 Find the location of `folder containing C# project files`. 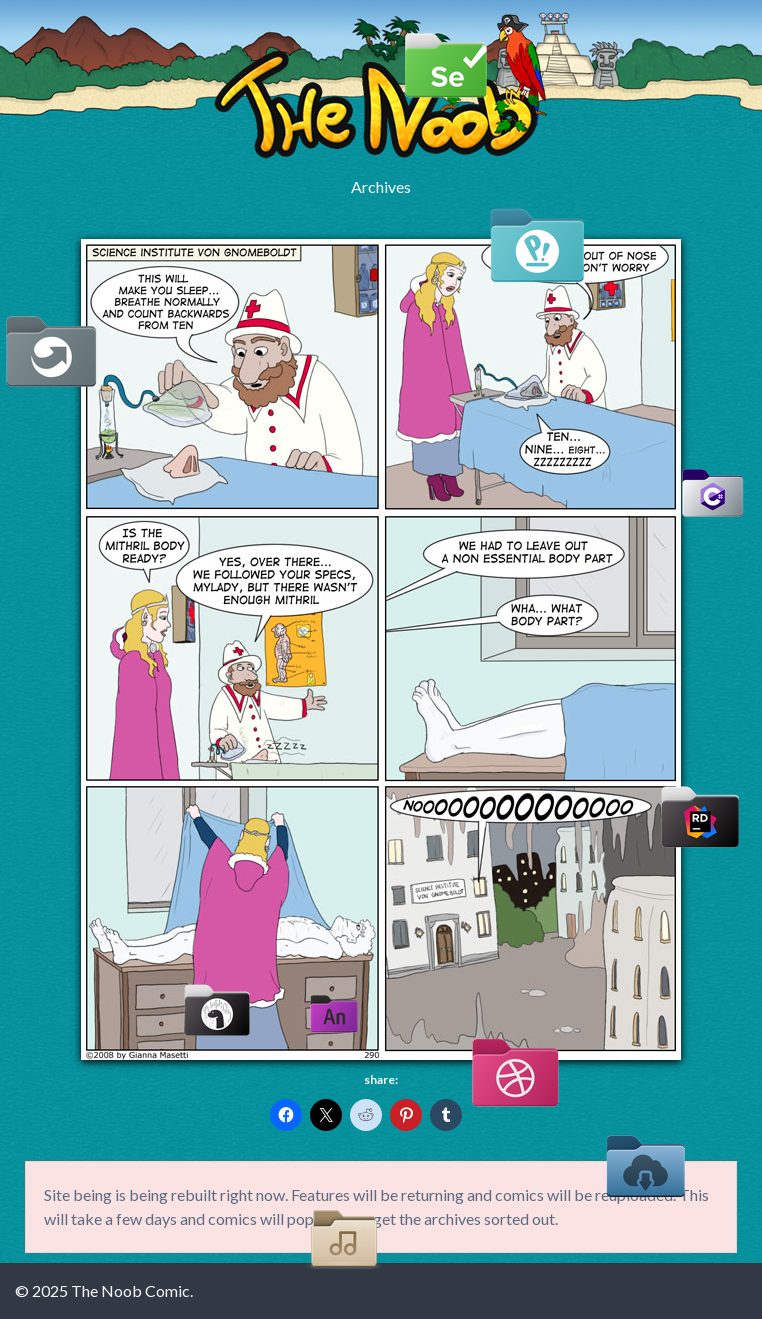

folder containing C# project files is located at coordinates (712, 494).